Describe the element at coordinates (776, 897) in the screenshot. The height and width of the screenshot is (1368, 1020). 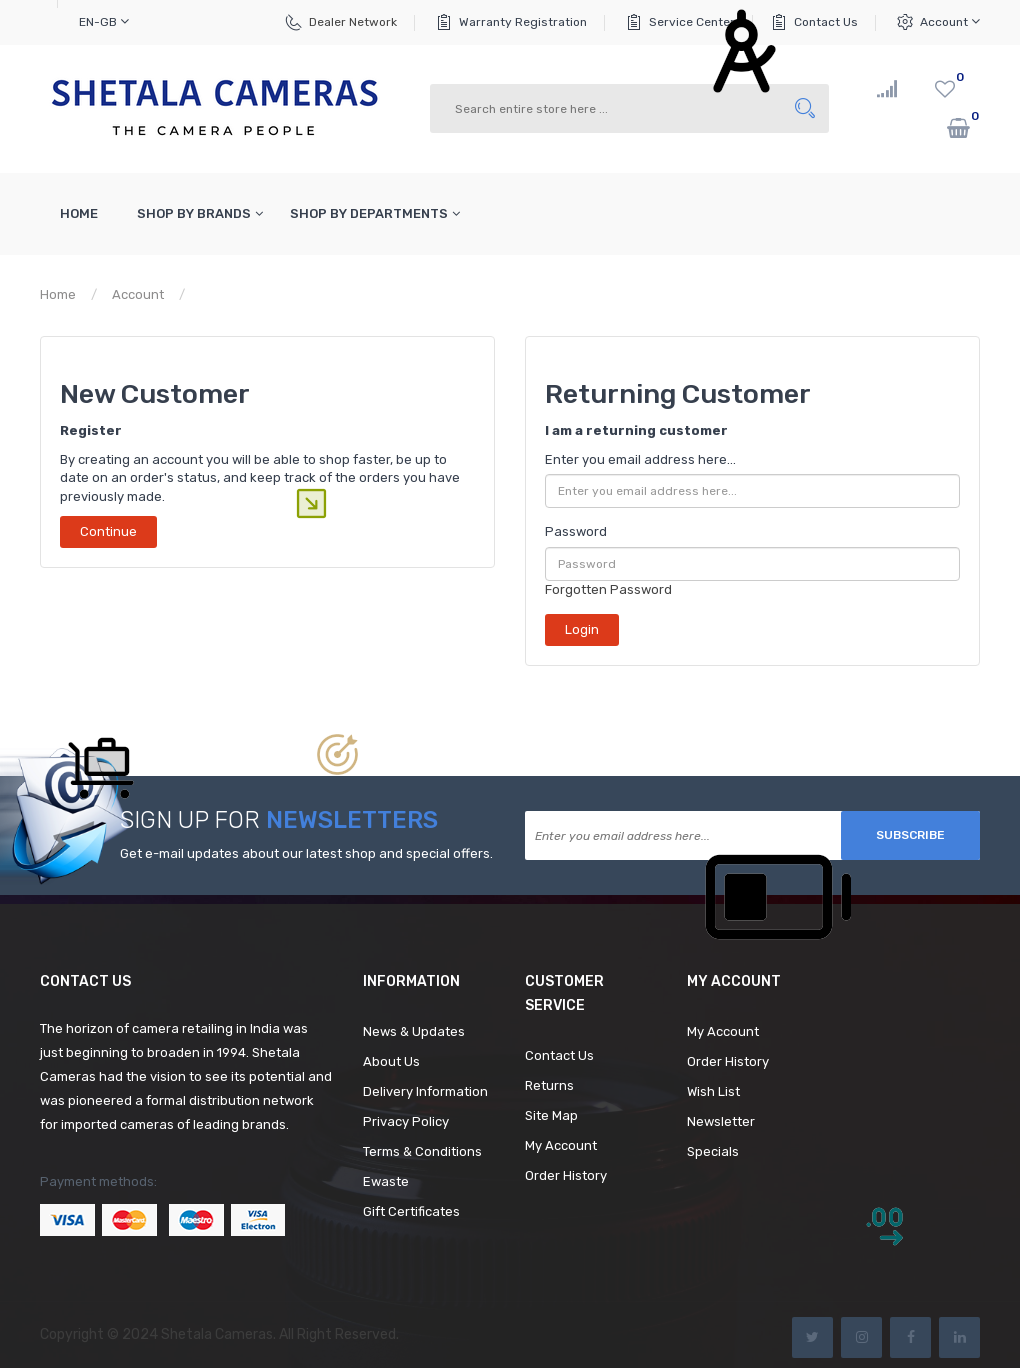
I see `indicates battery at medium charge level` at that location.